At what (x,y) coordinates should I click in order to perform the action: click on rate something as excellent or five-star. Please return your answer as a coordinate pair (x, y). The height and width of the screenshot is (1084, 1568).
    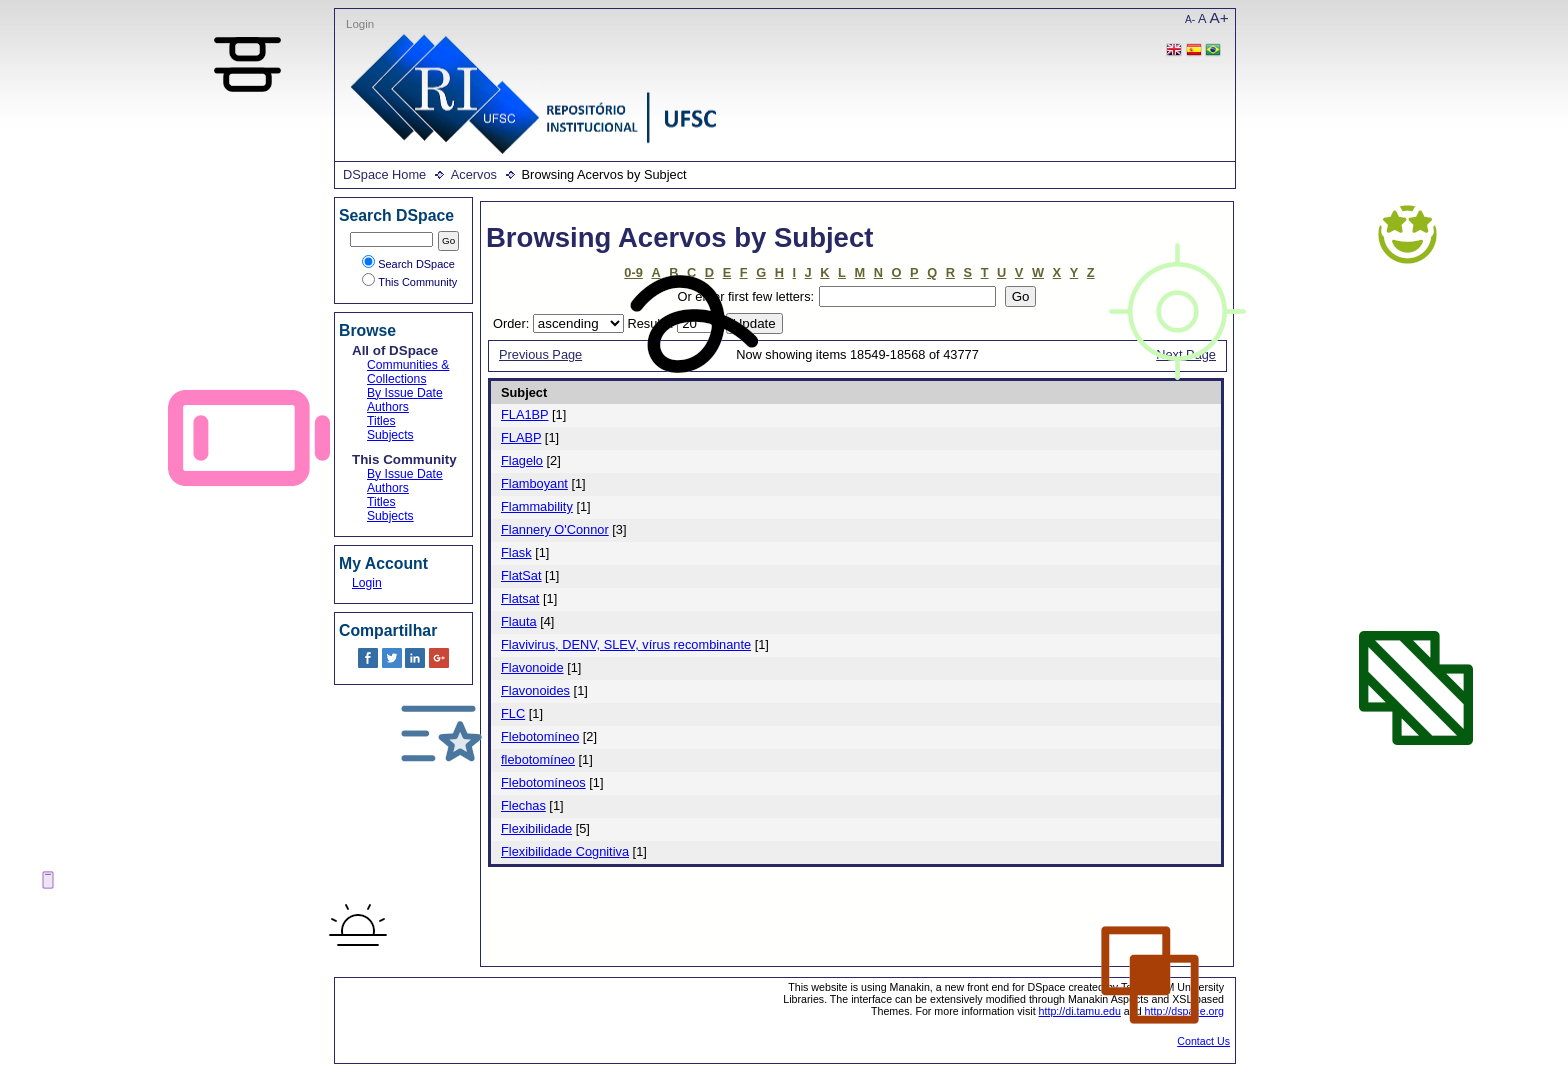
    Looking at the image, I should click on (1407, 234).